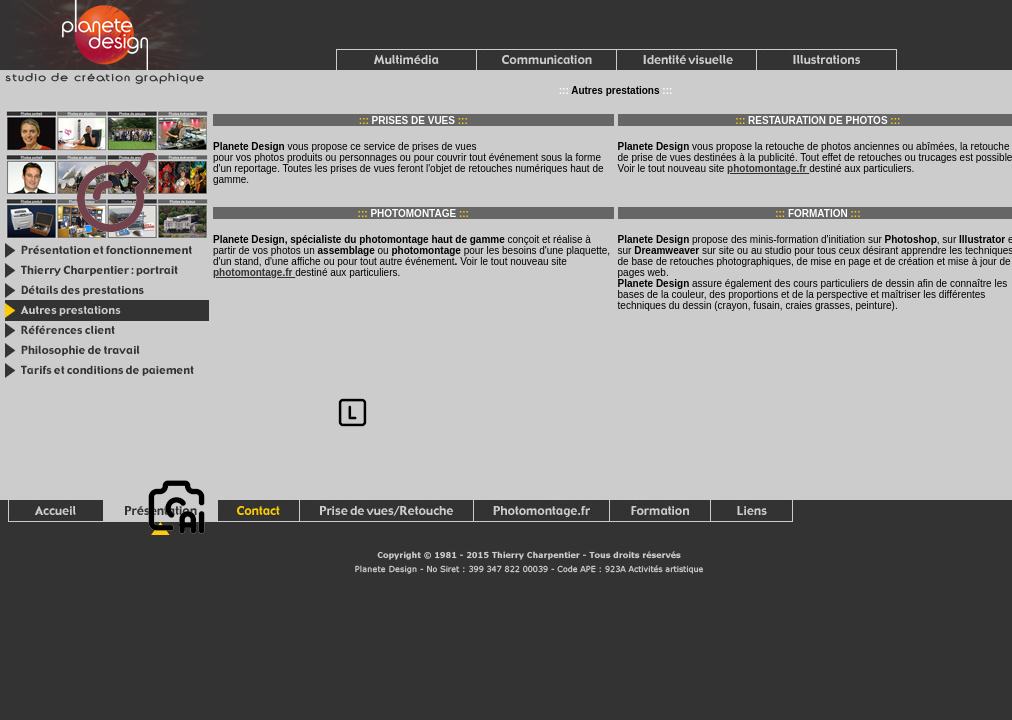 This screenshot has height=720, width=1012. What do you see at coordinates (116, 192) in the screenshot?
I see `indicates a destructive or dangerous action` at bounding box center [116, 192].